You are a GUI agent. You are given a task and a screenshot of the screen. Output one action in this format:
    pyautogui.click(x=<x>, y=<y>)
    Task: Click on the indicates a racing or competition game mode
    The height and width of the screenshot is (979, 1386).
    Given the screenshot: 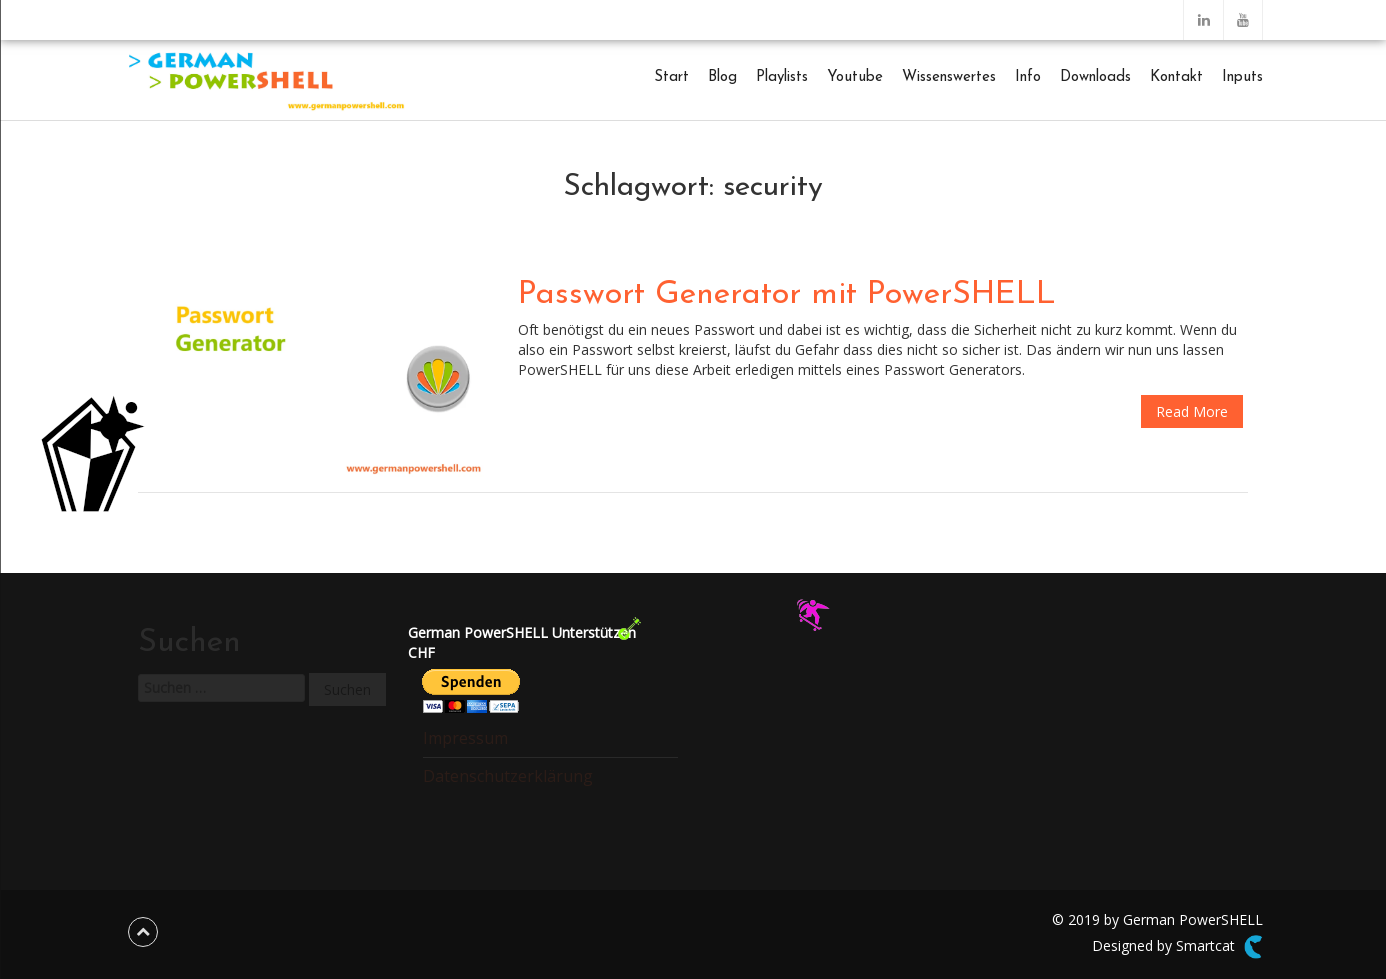 What is the action you would take?
    pyautogui.click(x=88, y=454)
    